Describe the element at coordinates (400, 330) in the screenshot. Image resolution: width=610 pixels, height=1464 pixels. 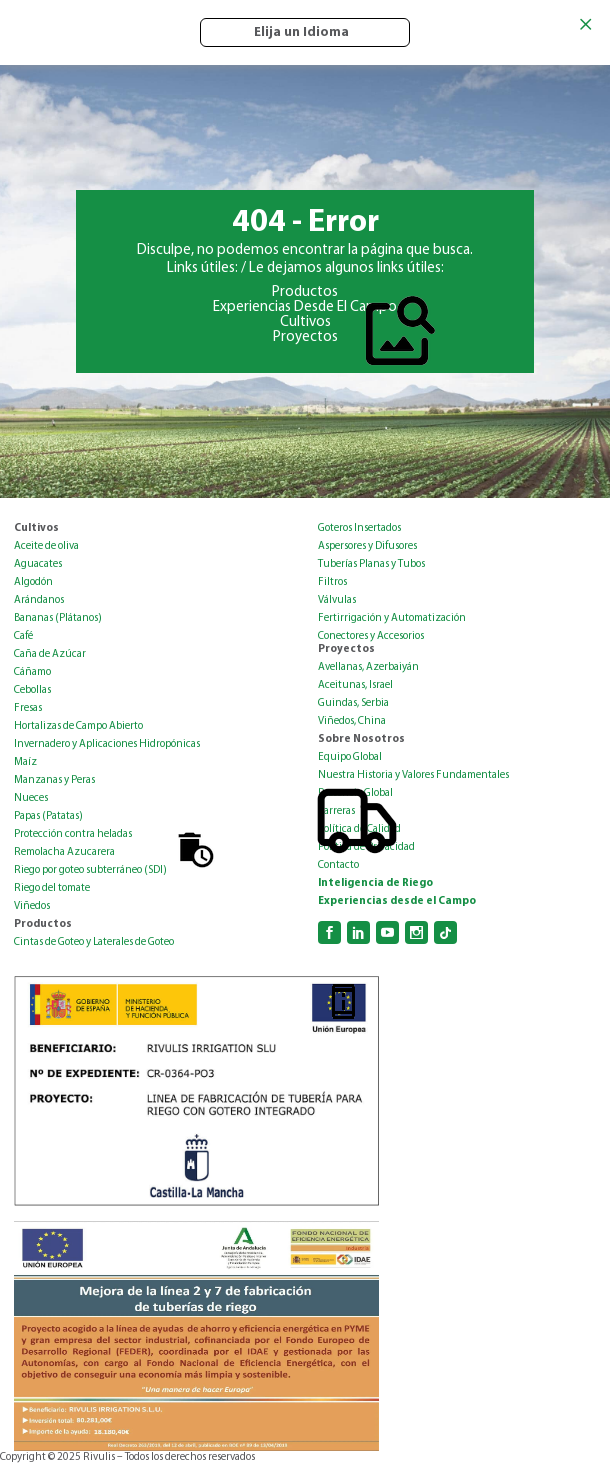
I see `search for images or photos` at that location.